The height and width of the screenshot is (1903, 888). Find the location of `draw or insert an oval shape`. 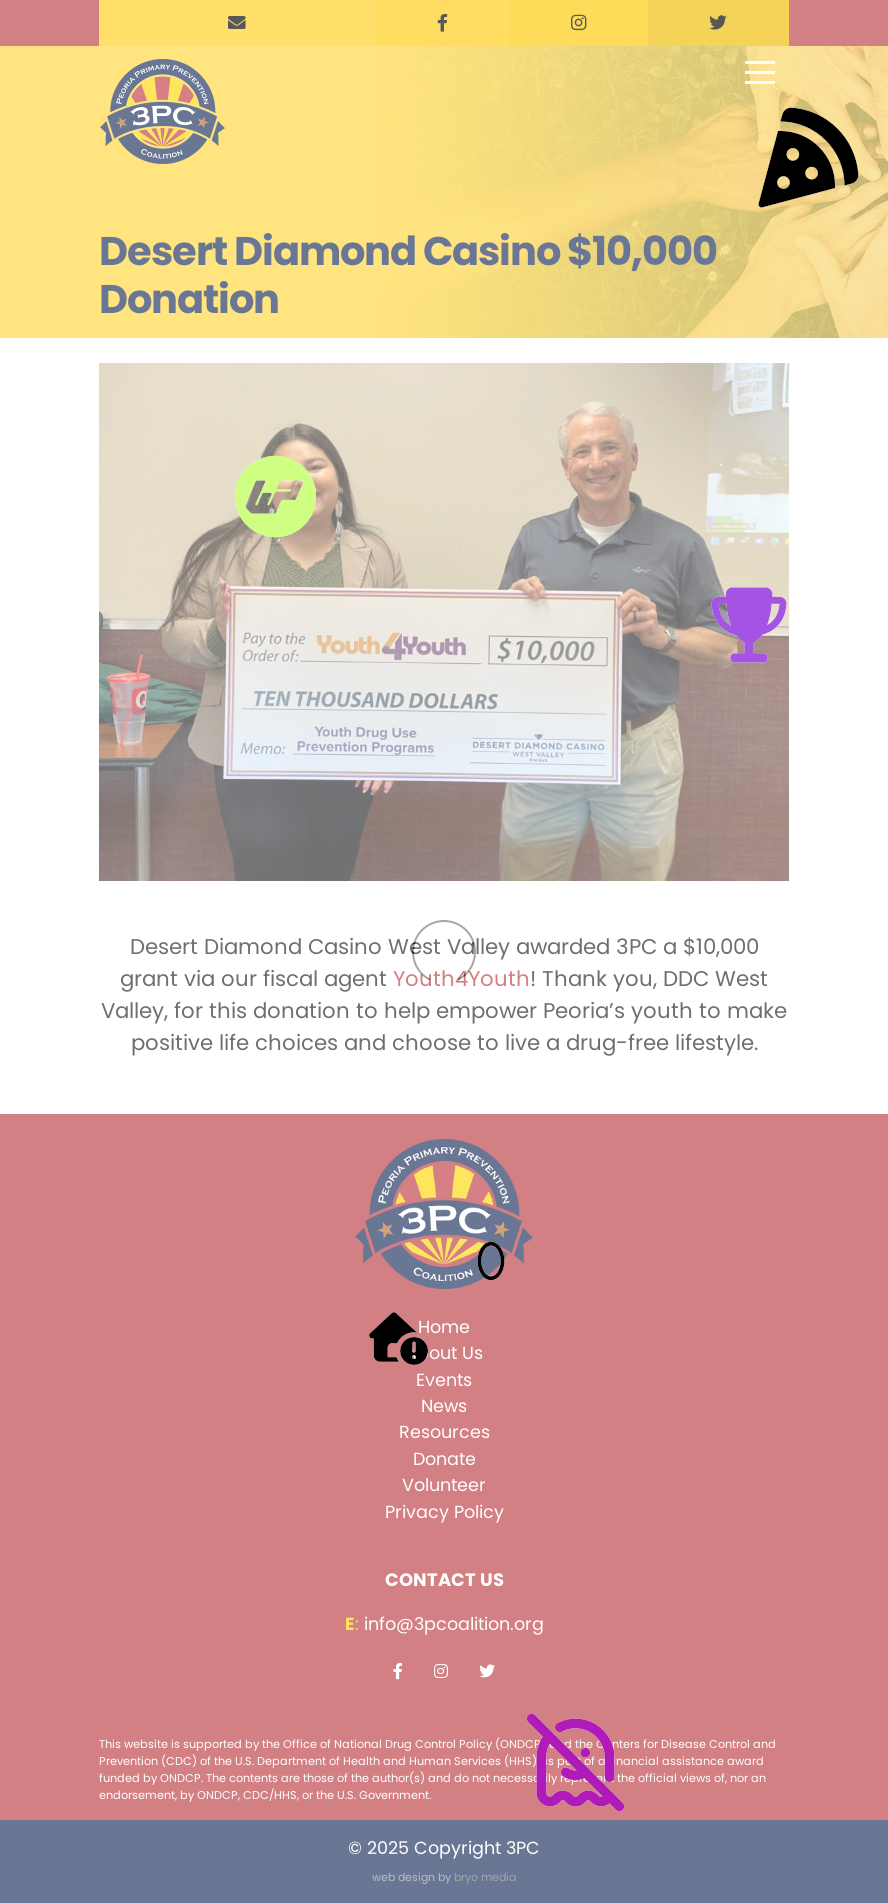

draw or insert an oval shape is located at coordinates (491, 1261).